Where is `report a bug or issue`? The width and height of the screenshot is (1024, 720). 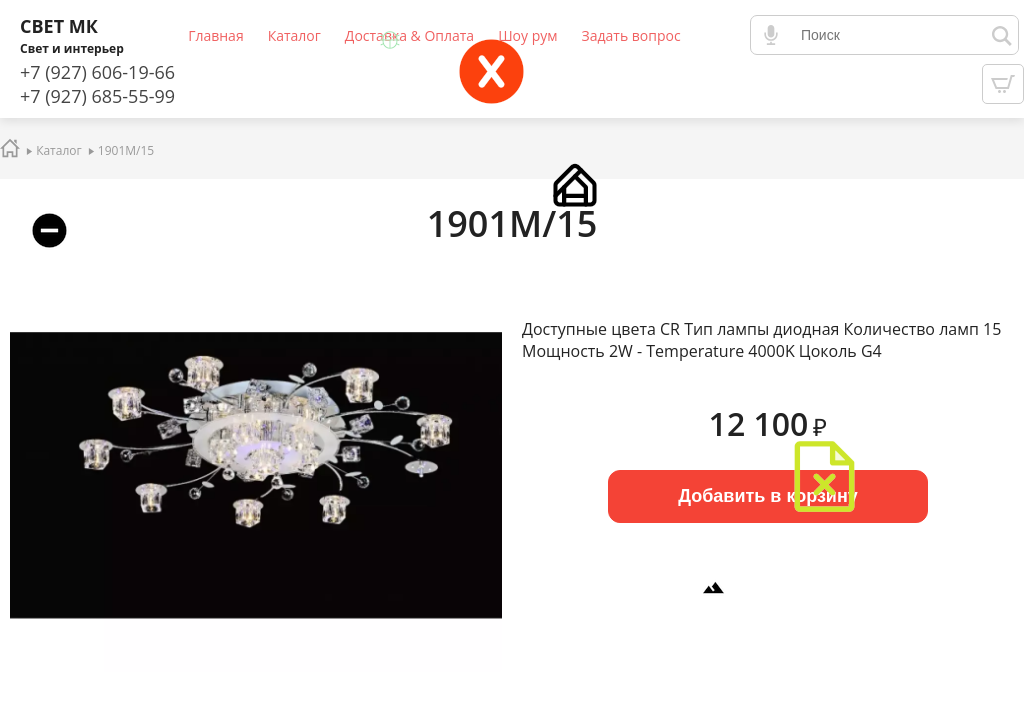 report a bug or issue is located at coordinates (390, 40).